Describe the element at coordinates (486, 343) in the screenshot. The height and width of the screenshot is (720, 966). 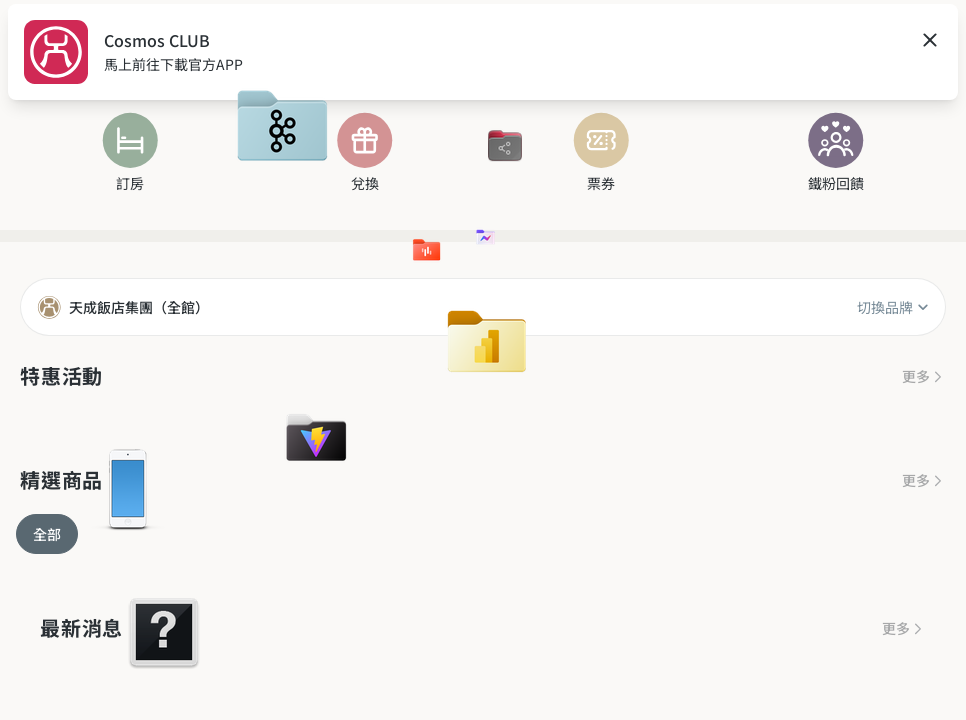
I see `open folder containing Power BI files` at that location.